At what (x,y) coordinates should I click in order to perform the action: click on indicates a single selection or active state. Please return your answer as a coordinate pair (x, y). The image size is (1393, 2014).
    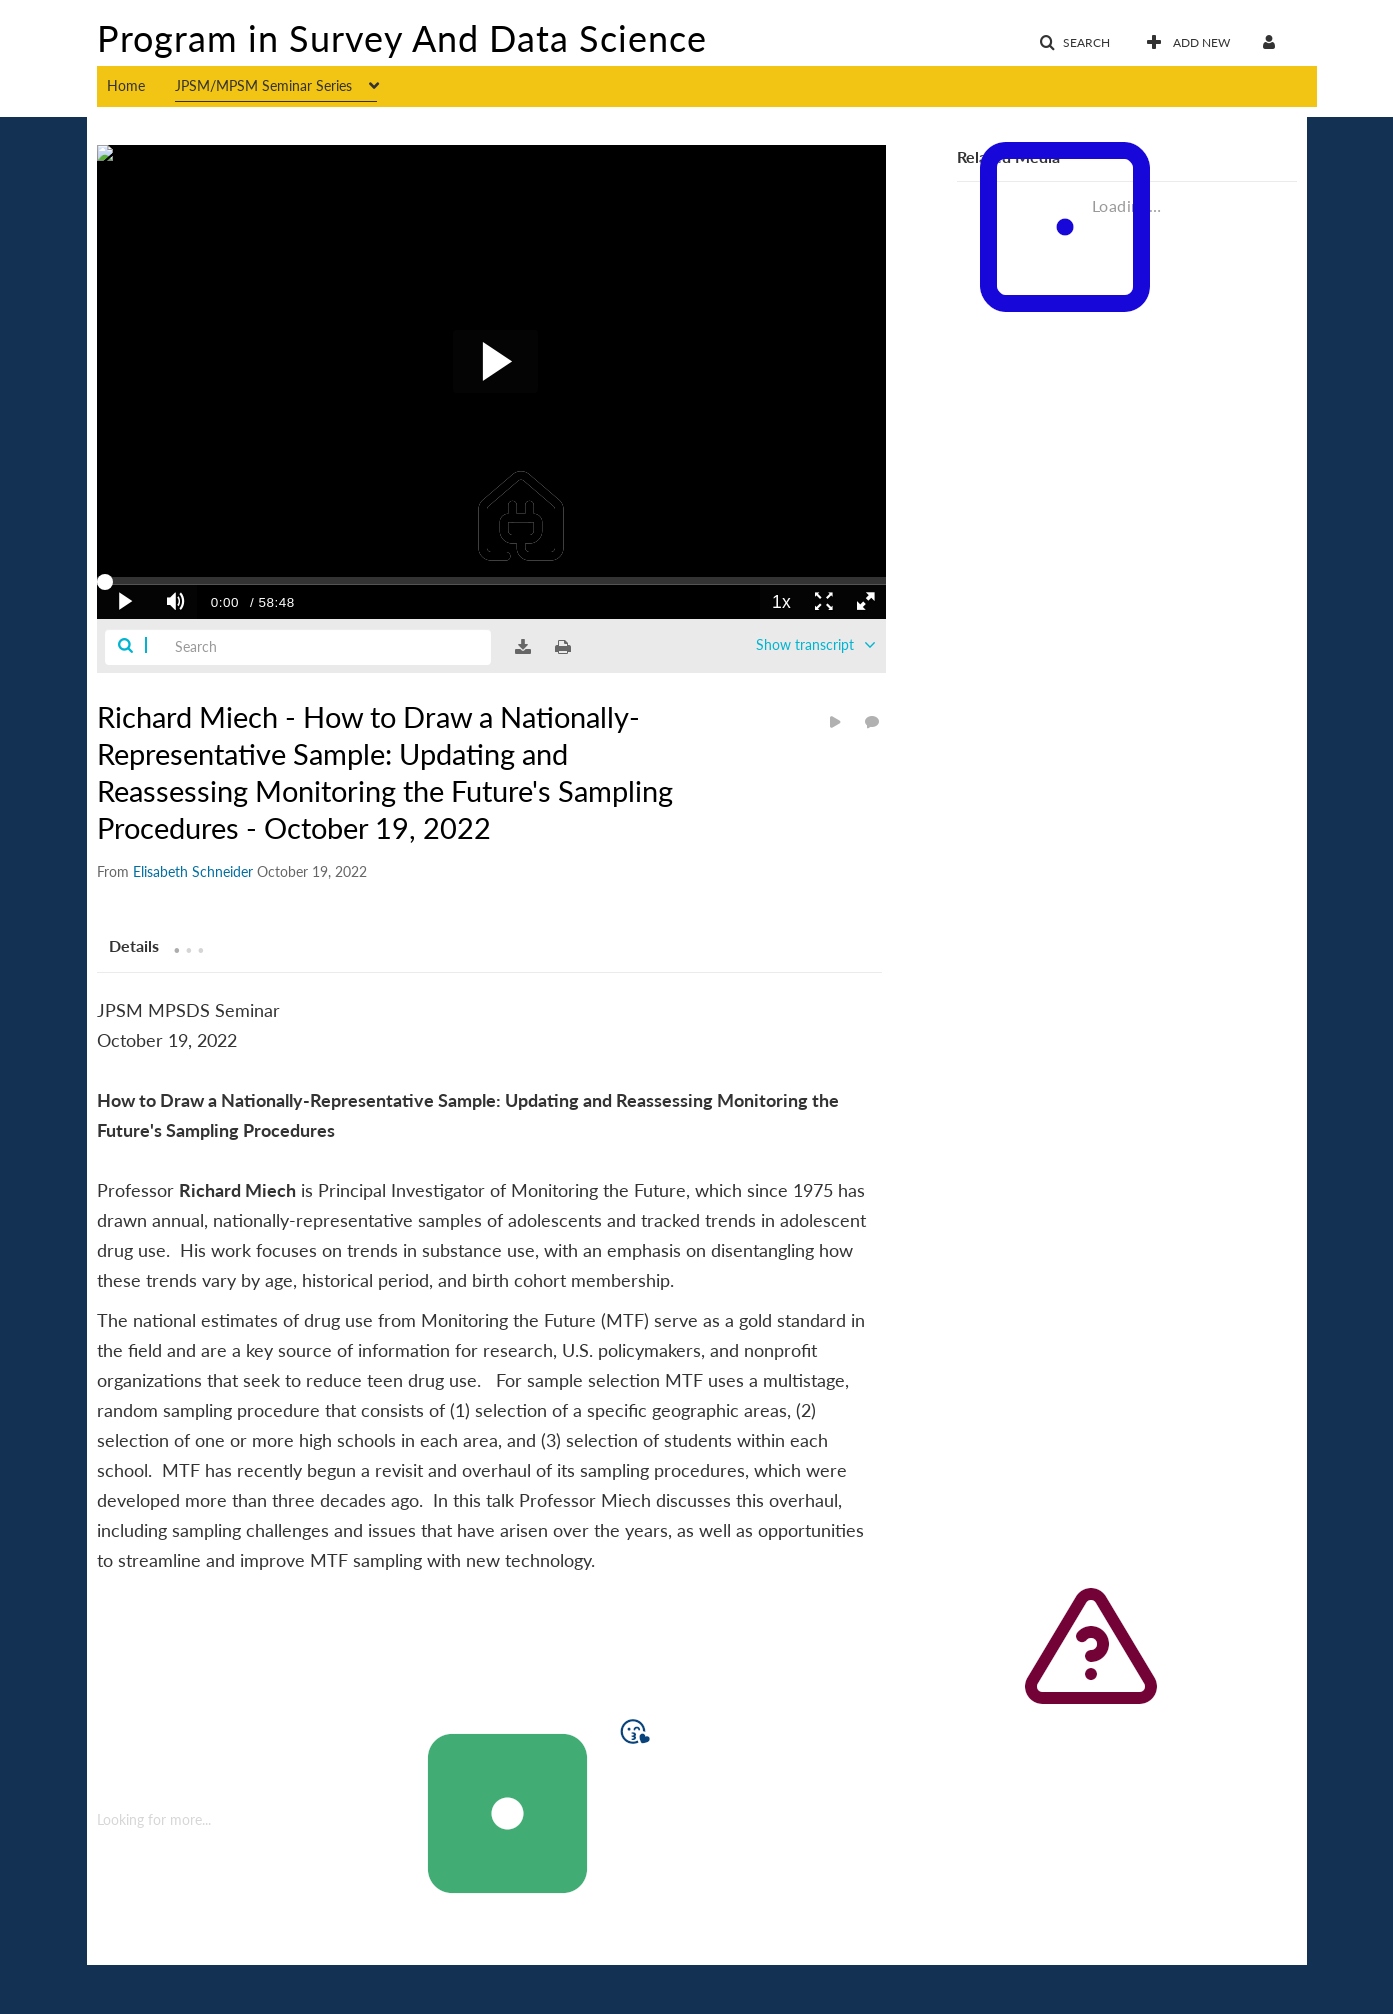
    Looking at the image, I should click on (507, 1813).